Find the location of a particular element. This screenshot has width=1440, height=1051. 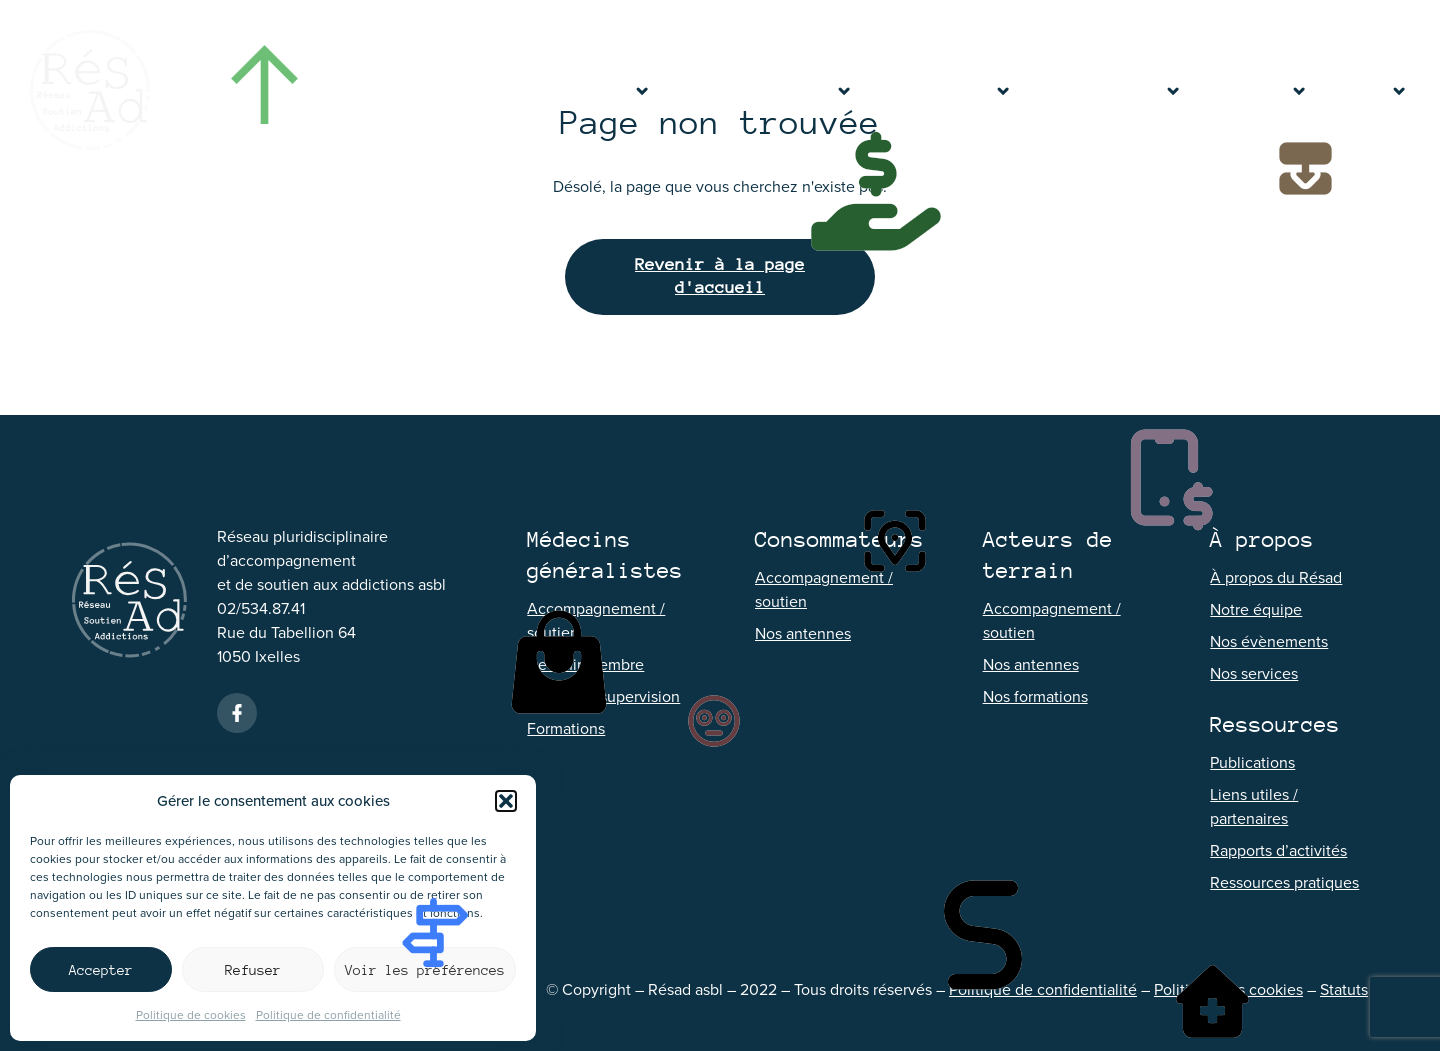

activate live view mode for real-time location tracking is located at coordinates (895, 541).